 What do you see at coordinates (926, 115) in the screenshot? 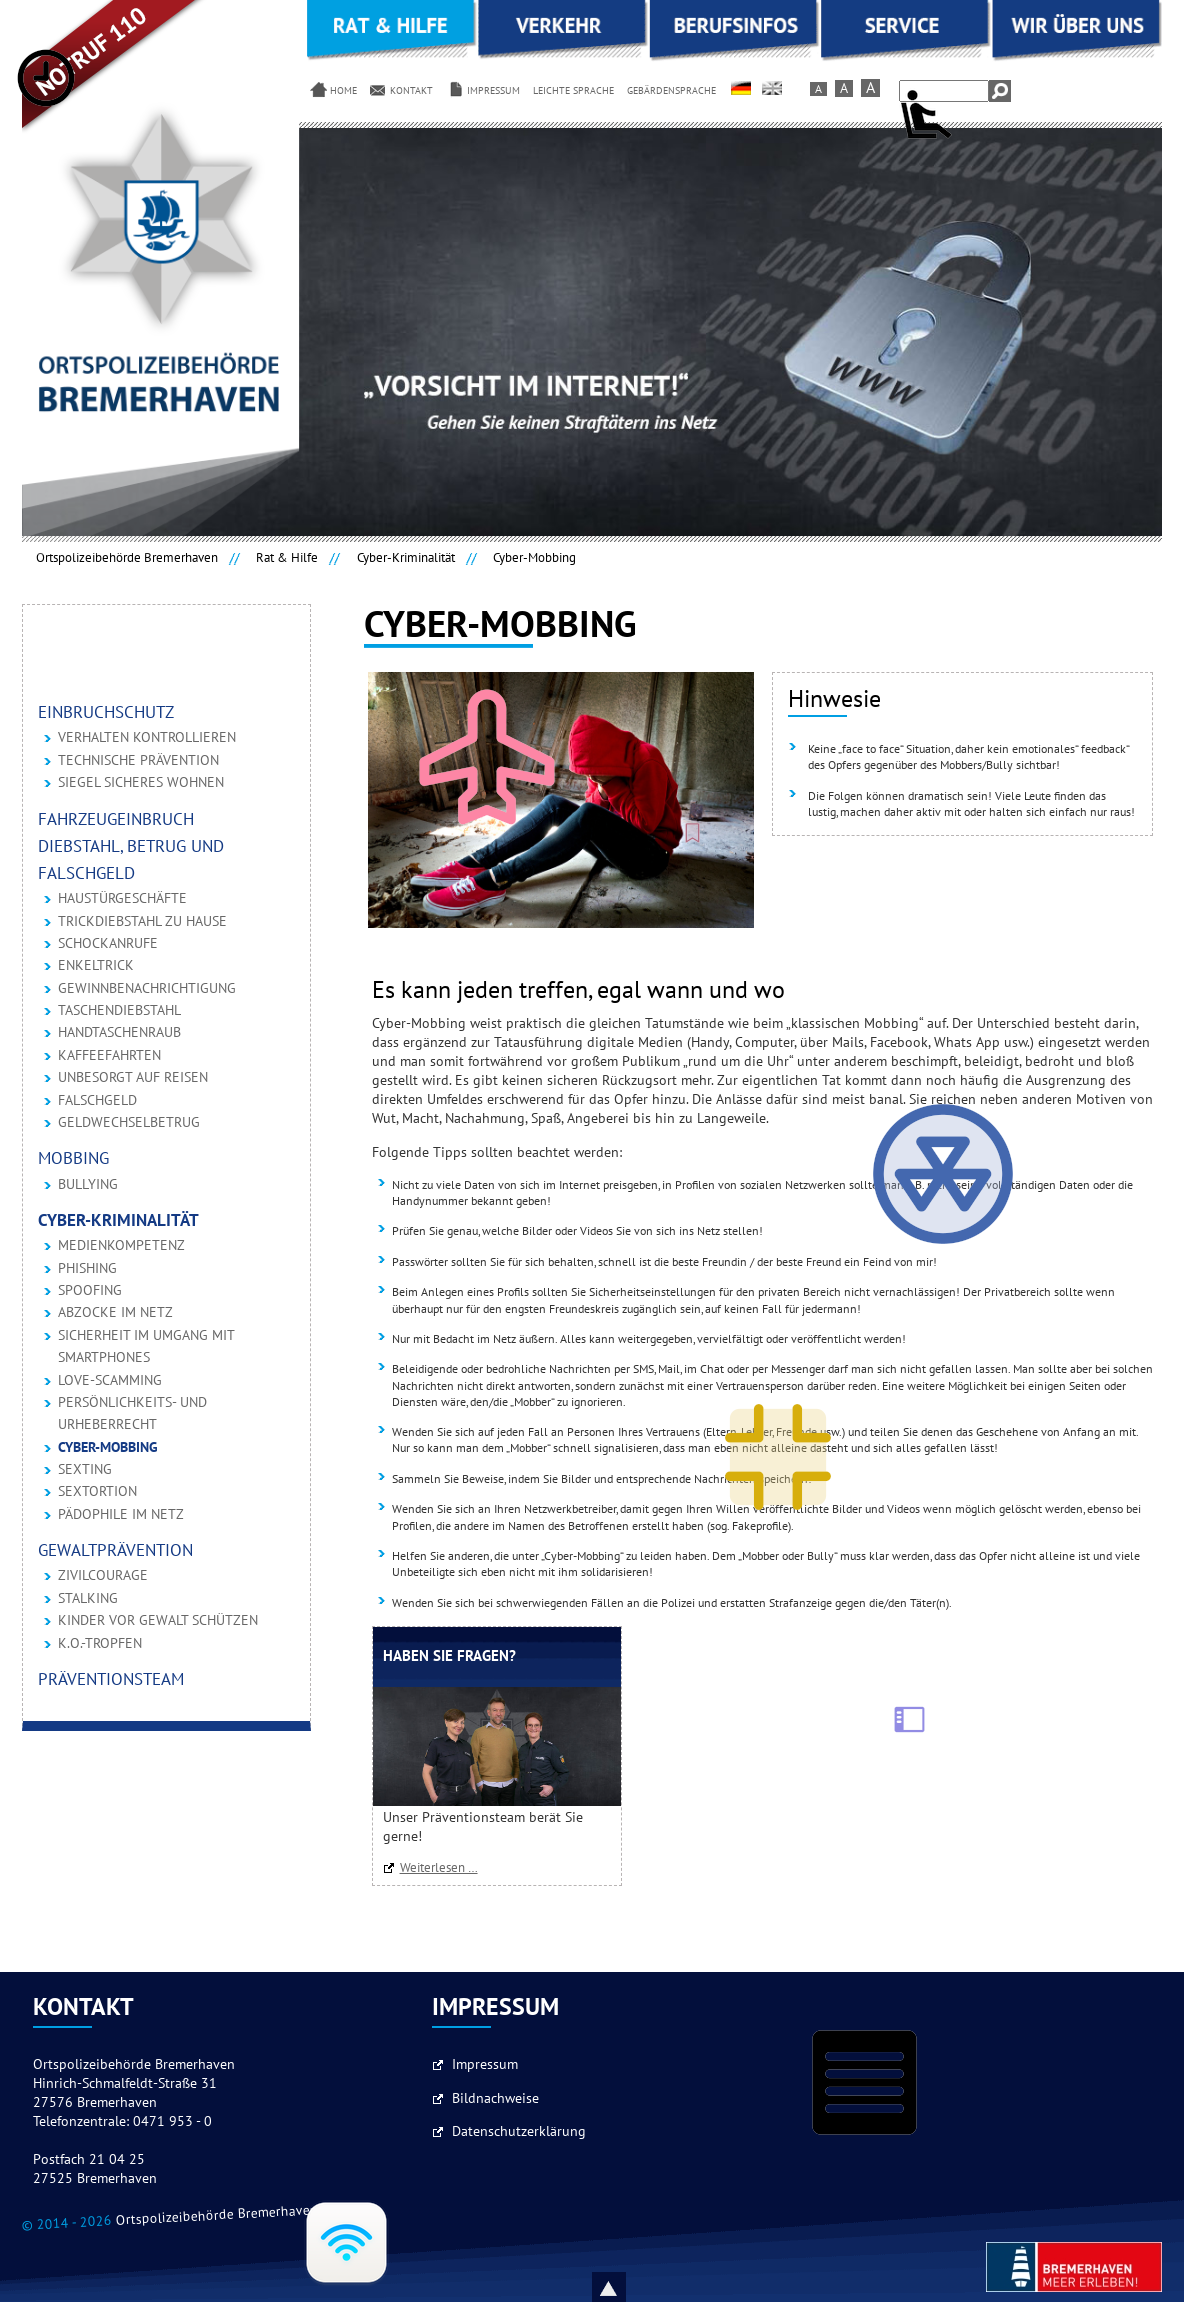
I see `select extra legroom or recline seating` at bounding box center [926, 115].